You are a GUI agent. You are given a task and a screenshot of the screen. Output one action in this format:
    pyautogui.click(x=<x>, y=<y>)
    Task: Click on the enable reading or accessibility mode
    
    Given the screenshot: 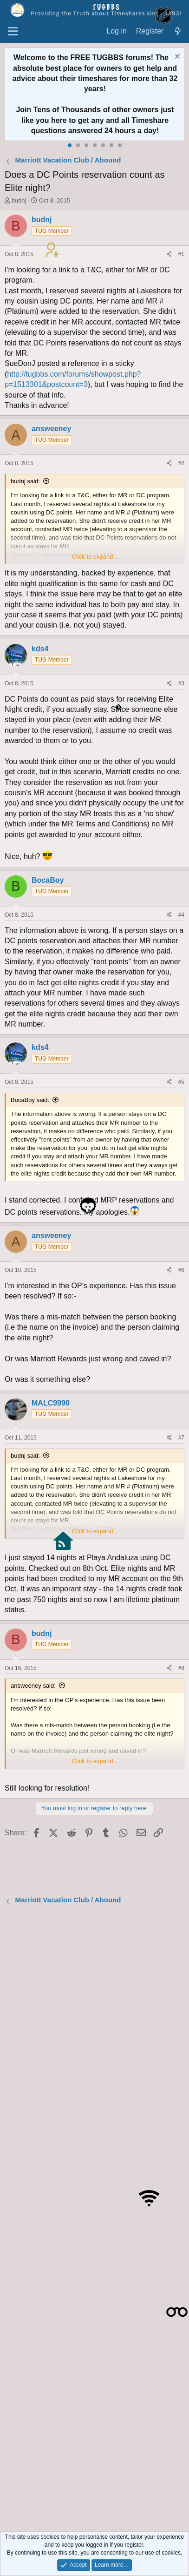 What is the action you would take?
    pyautogui.click(x=177, y=2312)
    